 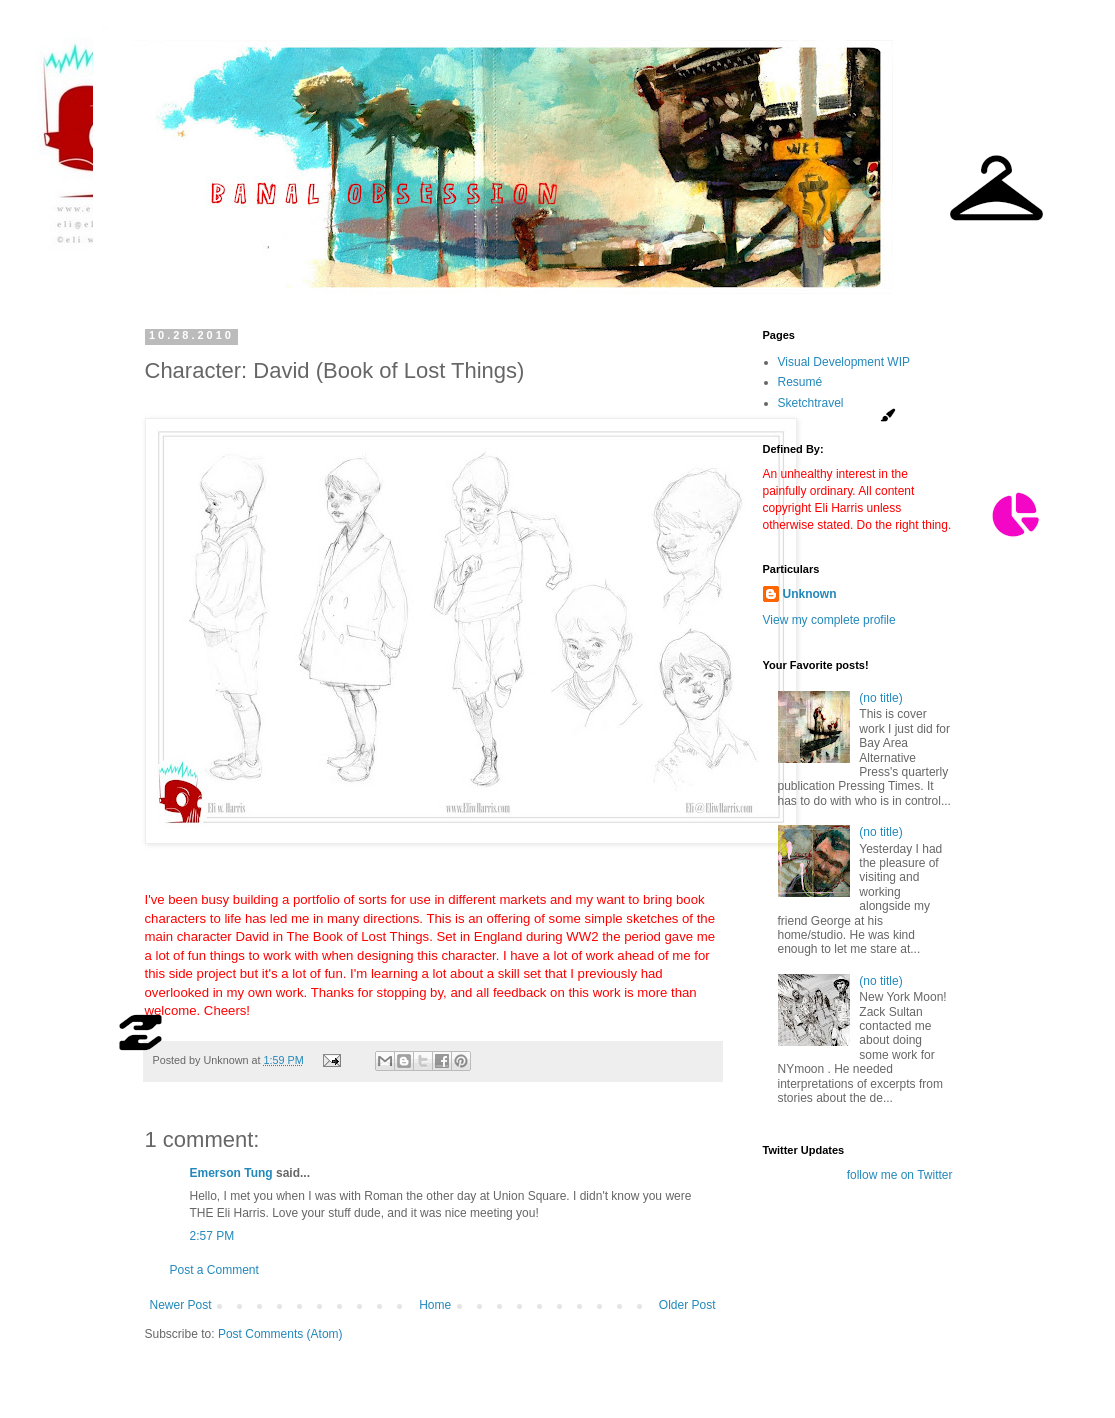 What do you see at coordinates (888, 415) in the screenshot?
I see `access drawing or painting tools` at bounding box center [888, 415].